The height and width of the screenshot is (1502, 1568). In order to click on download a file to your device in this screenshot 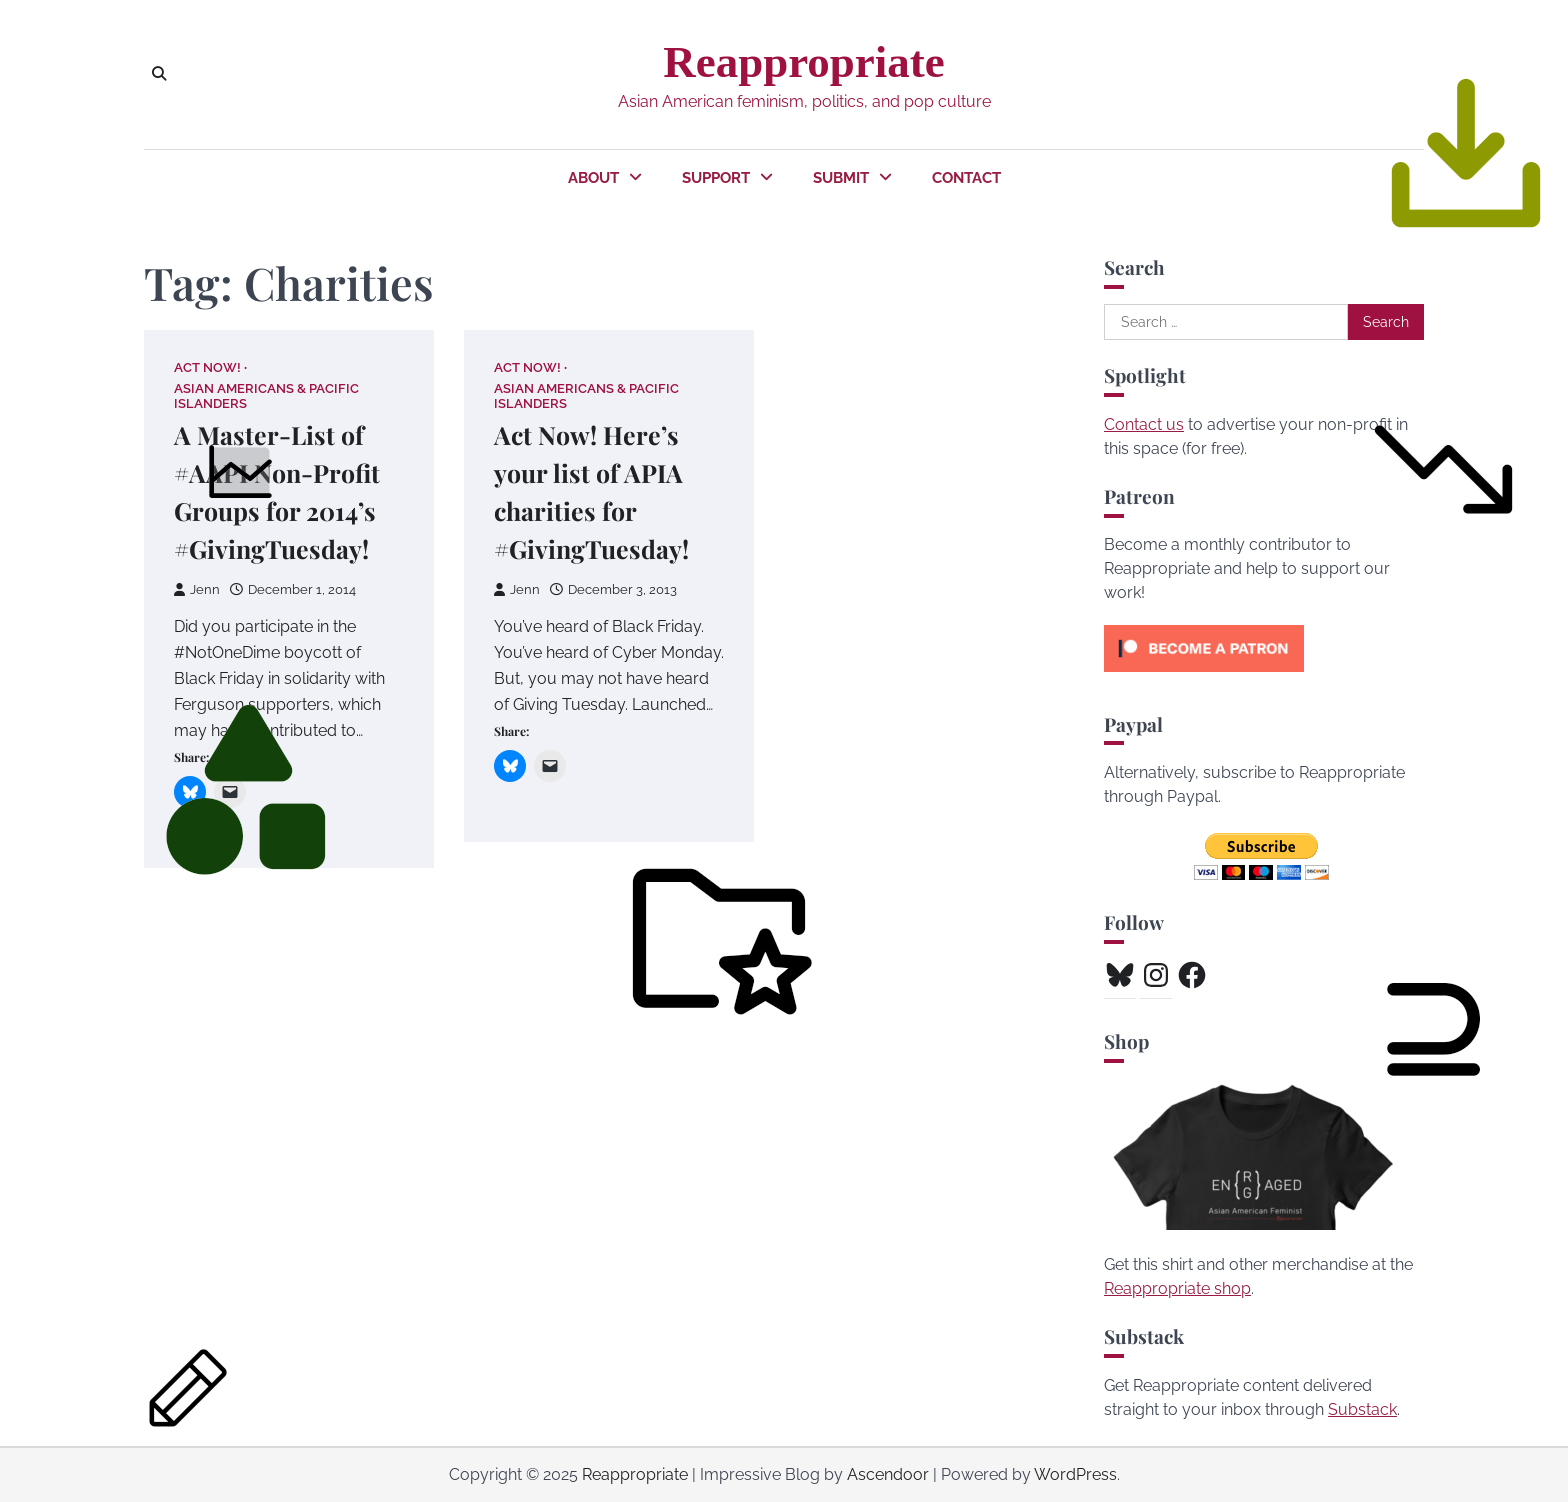, I will do `click(1466, 159)`.